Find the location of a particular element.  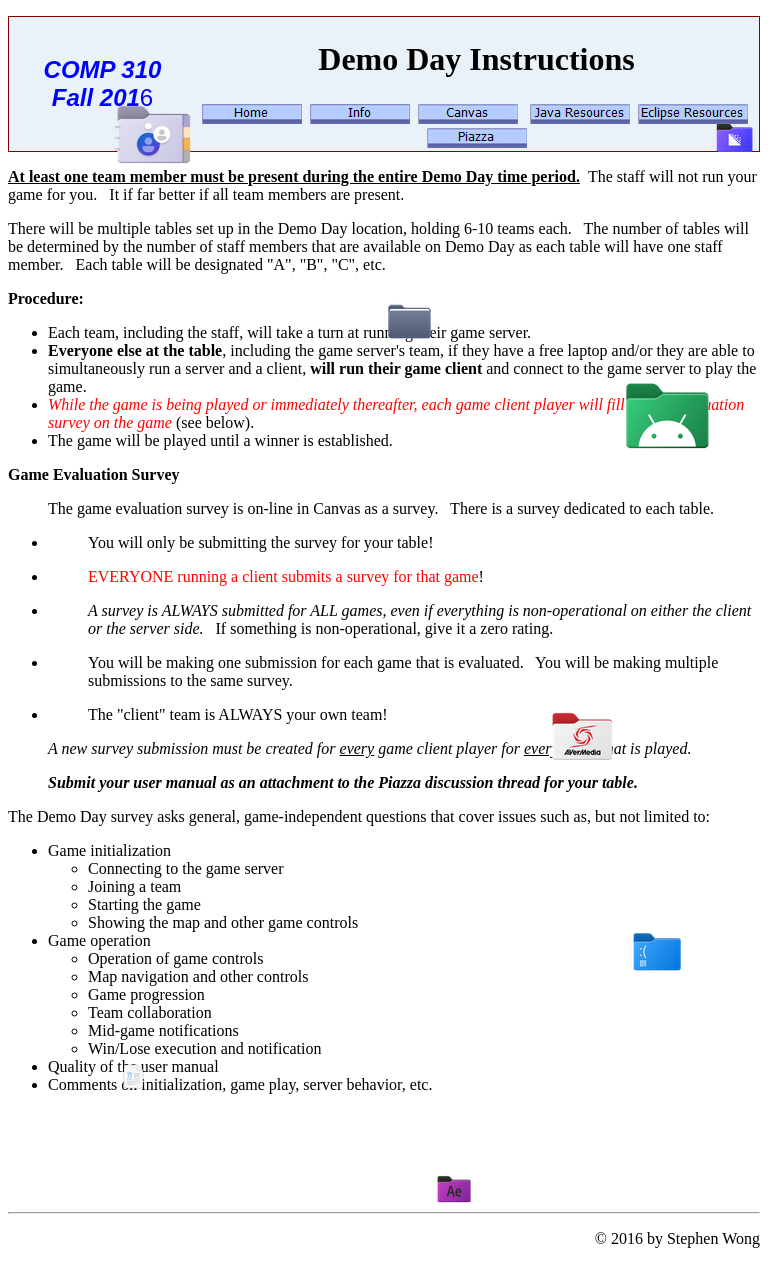

open AverMedia application folder is located at coordinates (582, 738).